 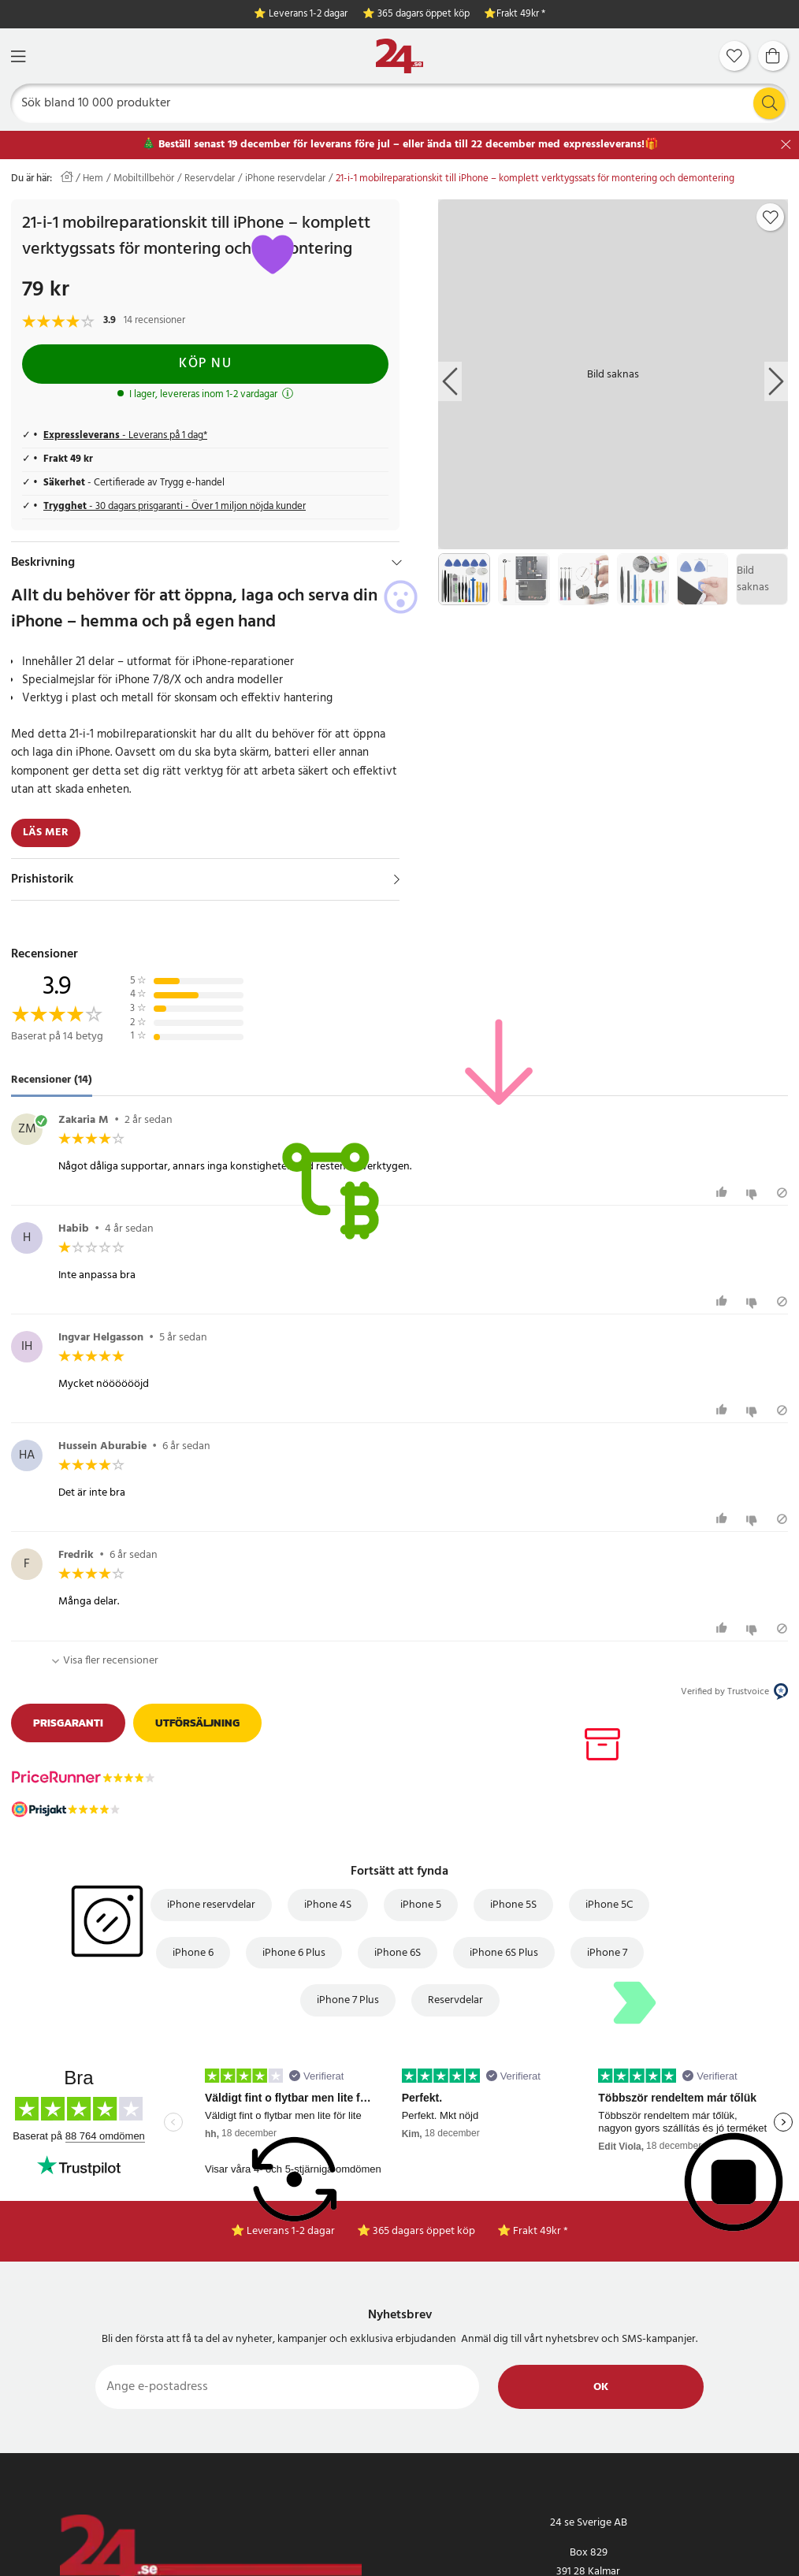 What do you see at coordinates (400, 597) in the screenshot?
I see `indicates a surprise or unexpected event notification` at bounding box center [400, 597].